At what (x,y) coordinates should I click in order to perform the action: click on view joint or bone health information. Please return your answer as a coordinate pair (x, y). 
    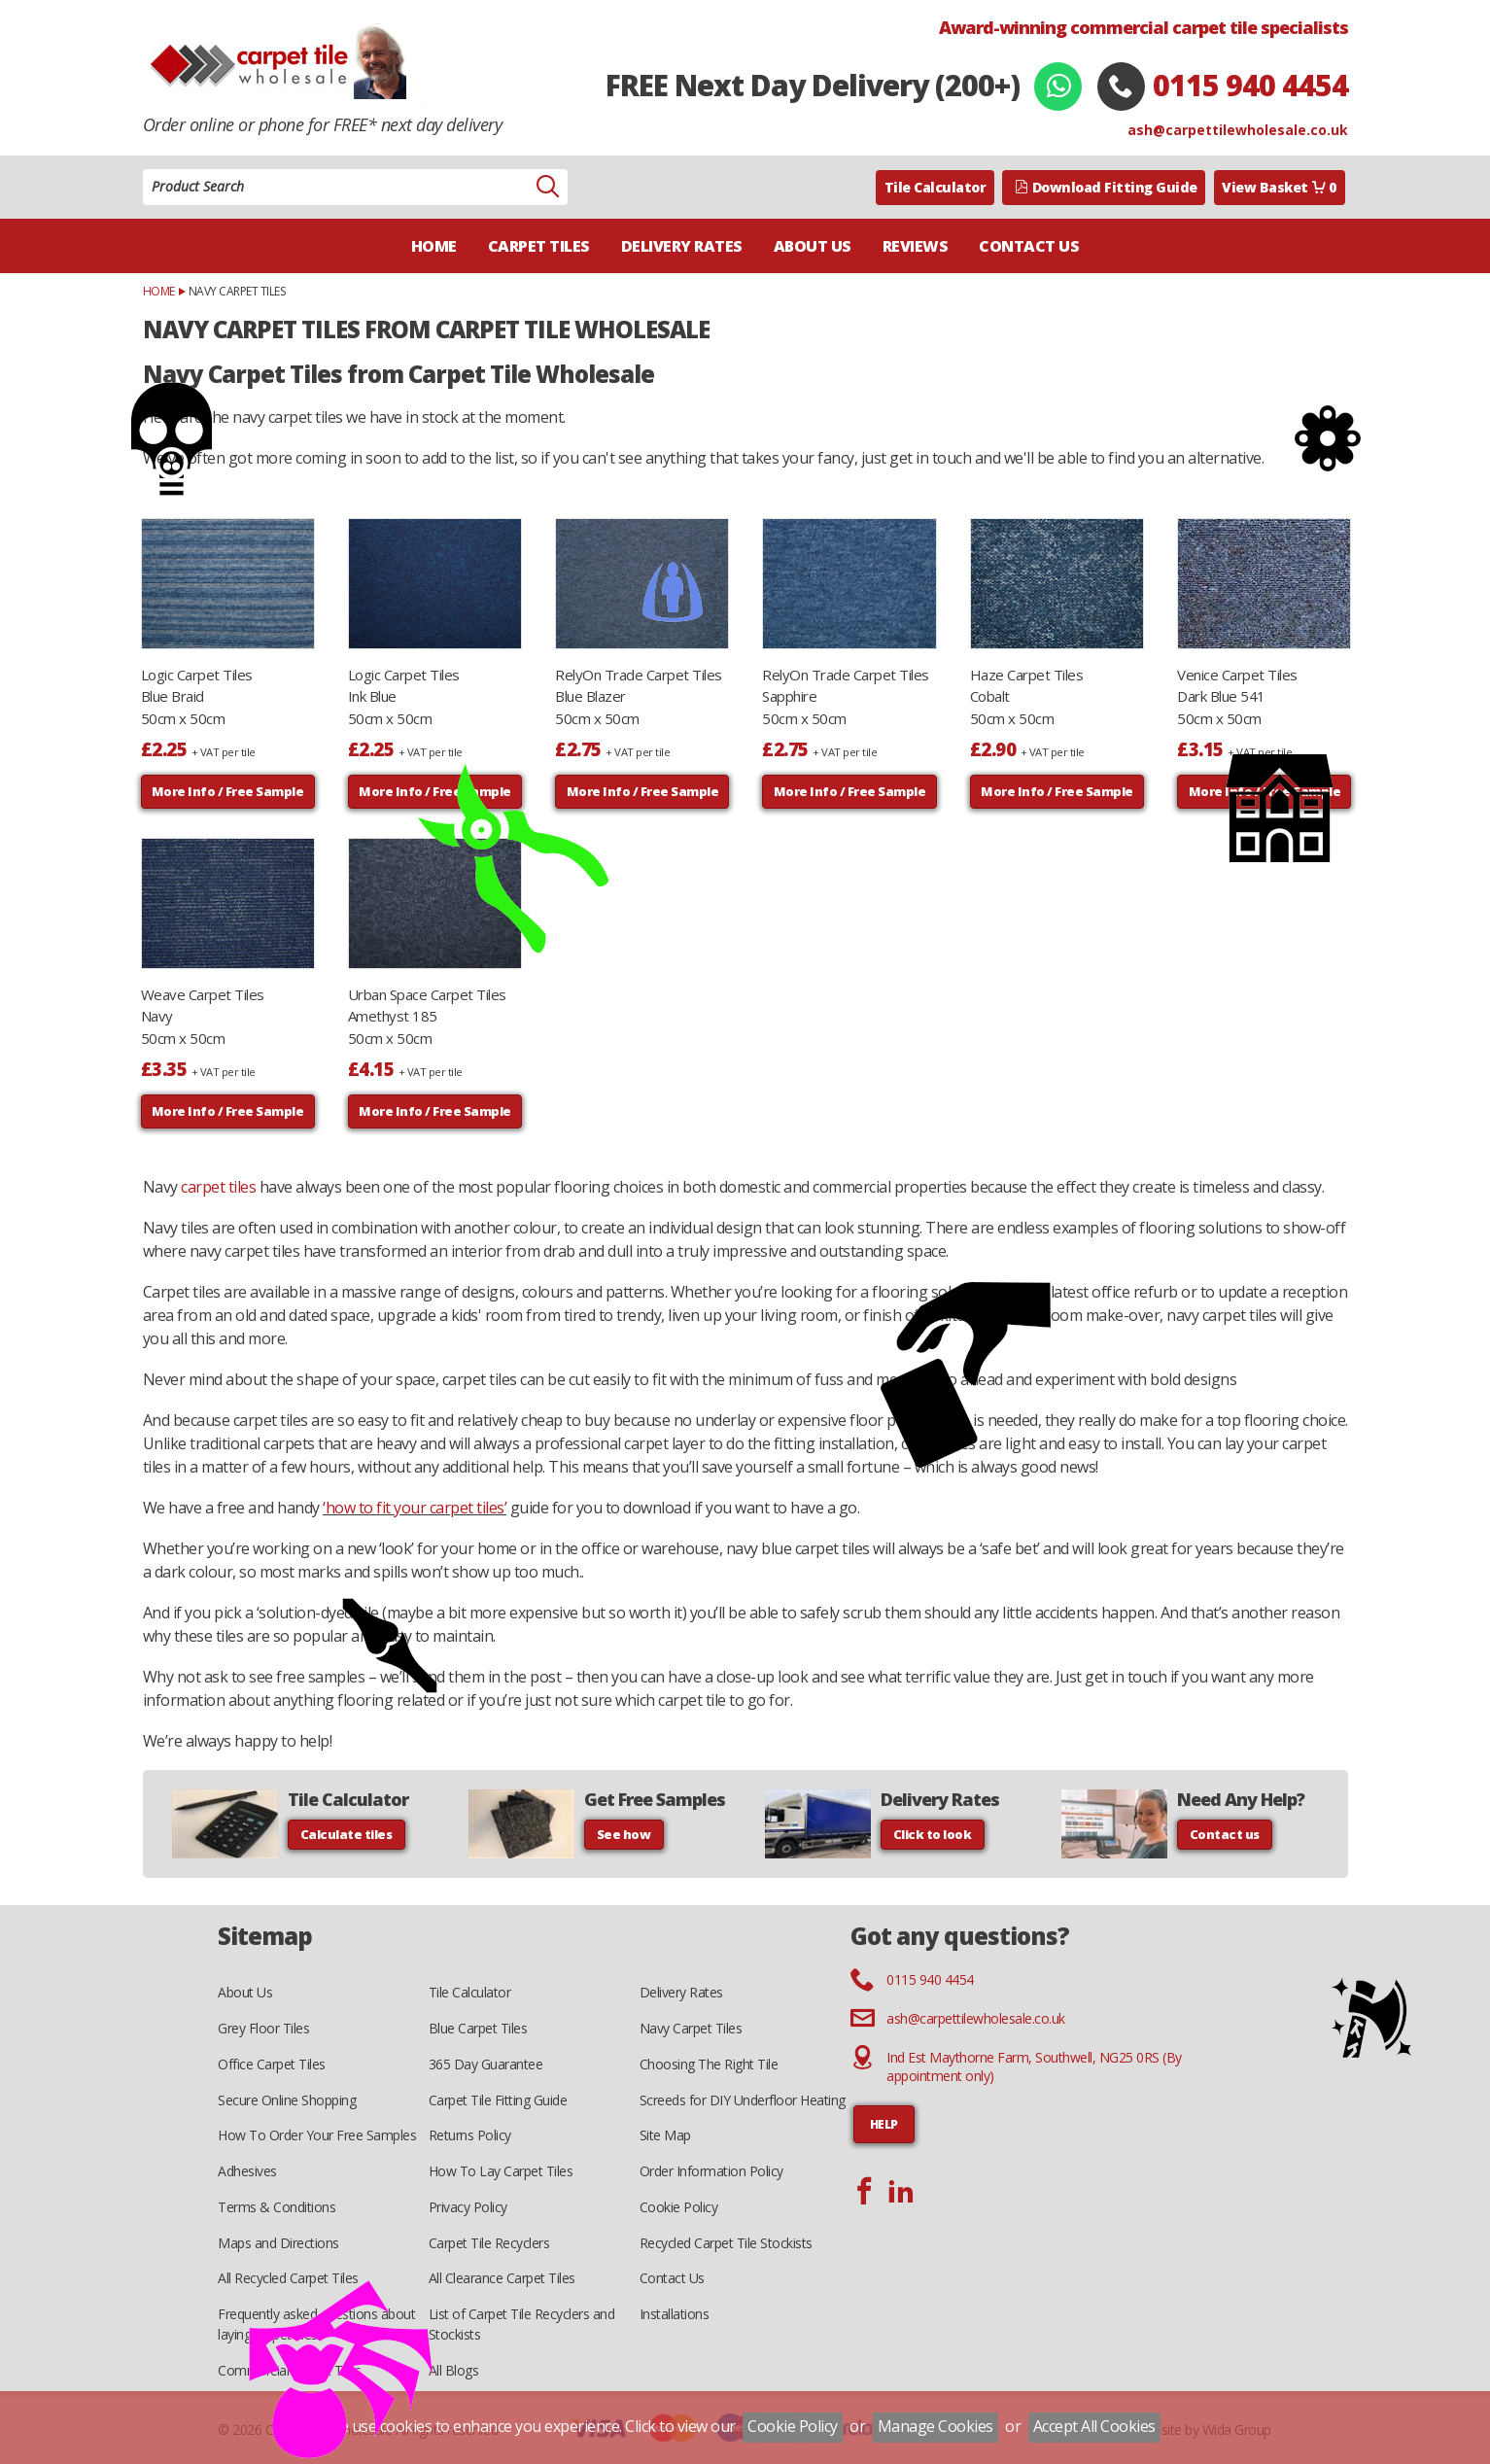
    Looking at the image, I should click on (390, 1646).